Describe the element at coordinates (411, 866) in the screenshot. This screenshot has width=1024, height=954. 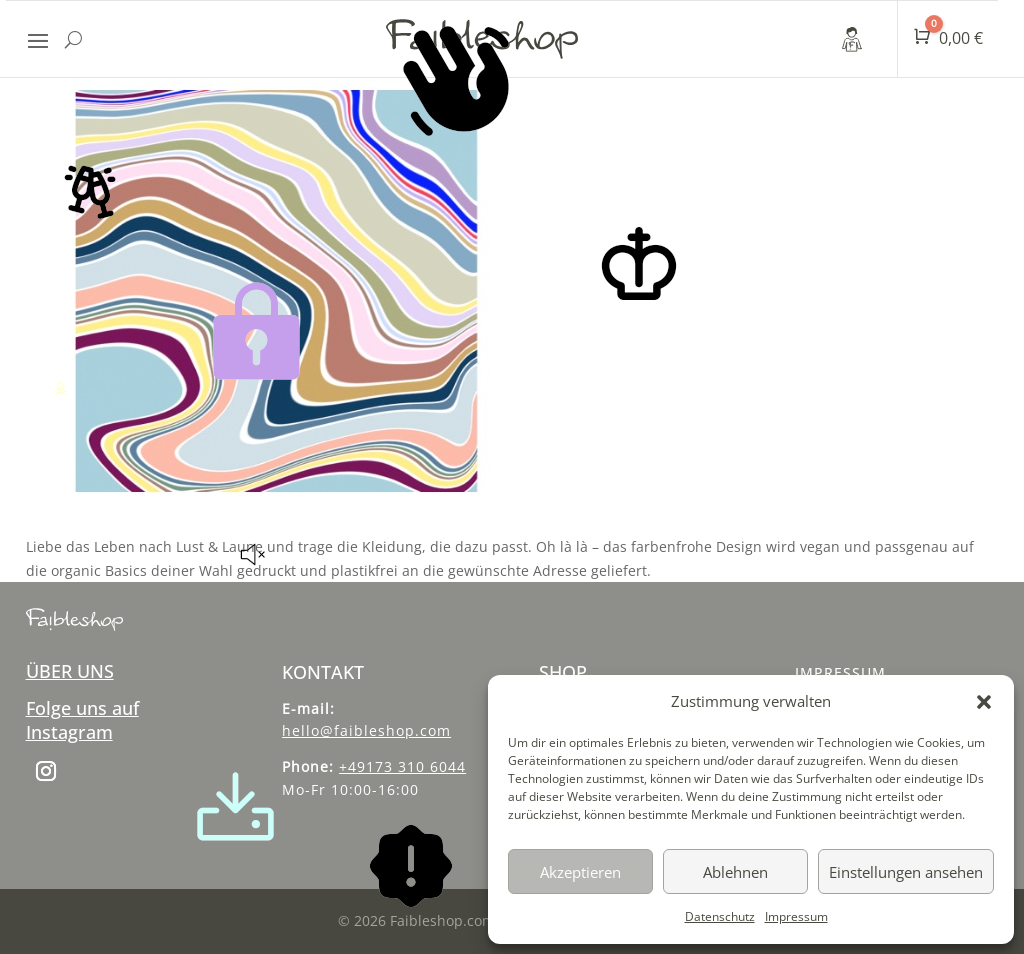
I see `indicates a warning or important alert` at that location.